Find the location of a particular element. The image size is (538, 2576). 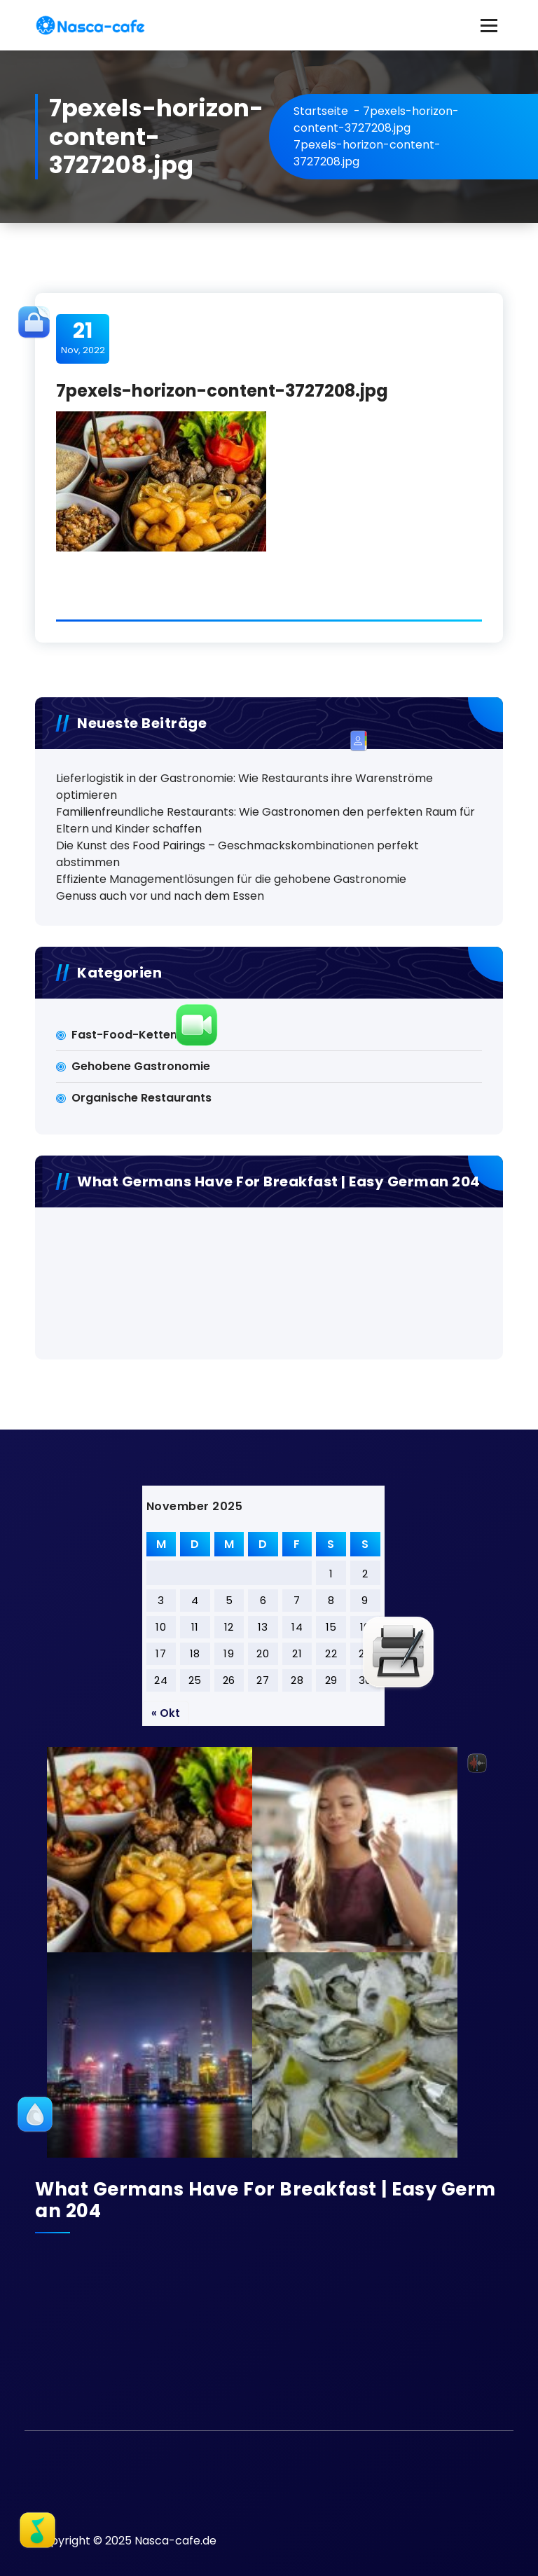

open the address book application is located at coordinates (359, 741).